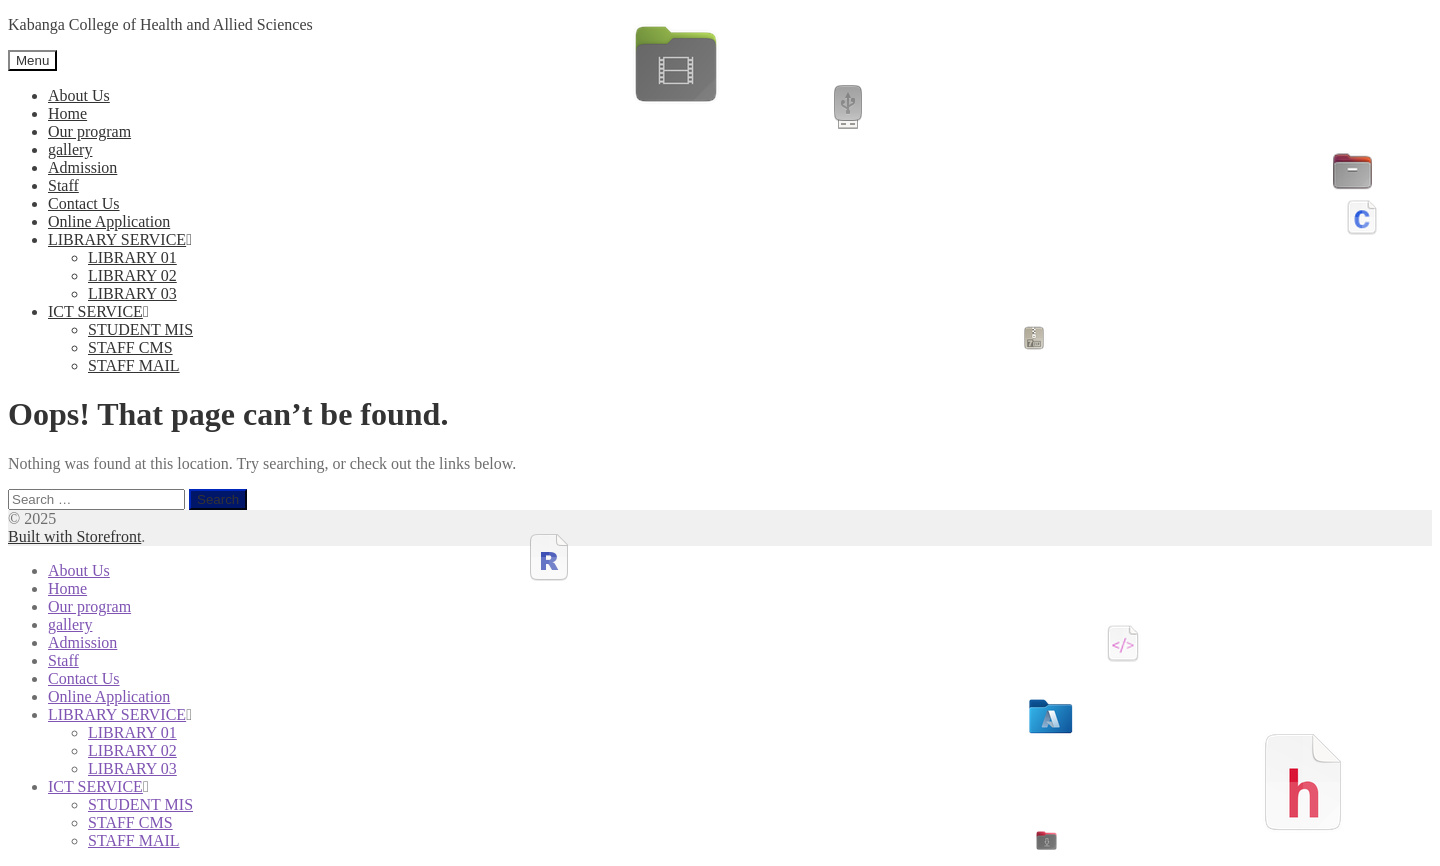 The image size is (1440, 866). Describe the element at coordinates (1123, 643) in the screenshot. I see `an XML document file` at that location.